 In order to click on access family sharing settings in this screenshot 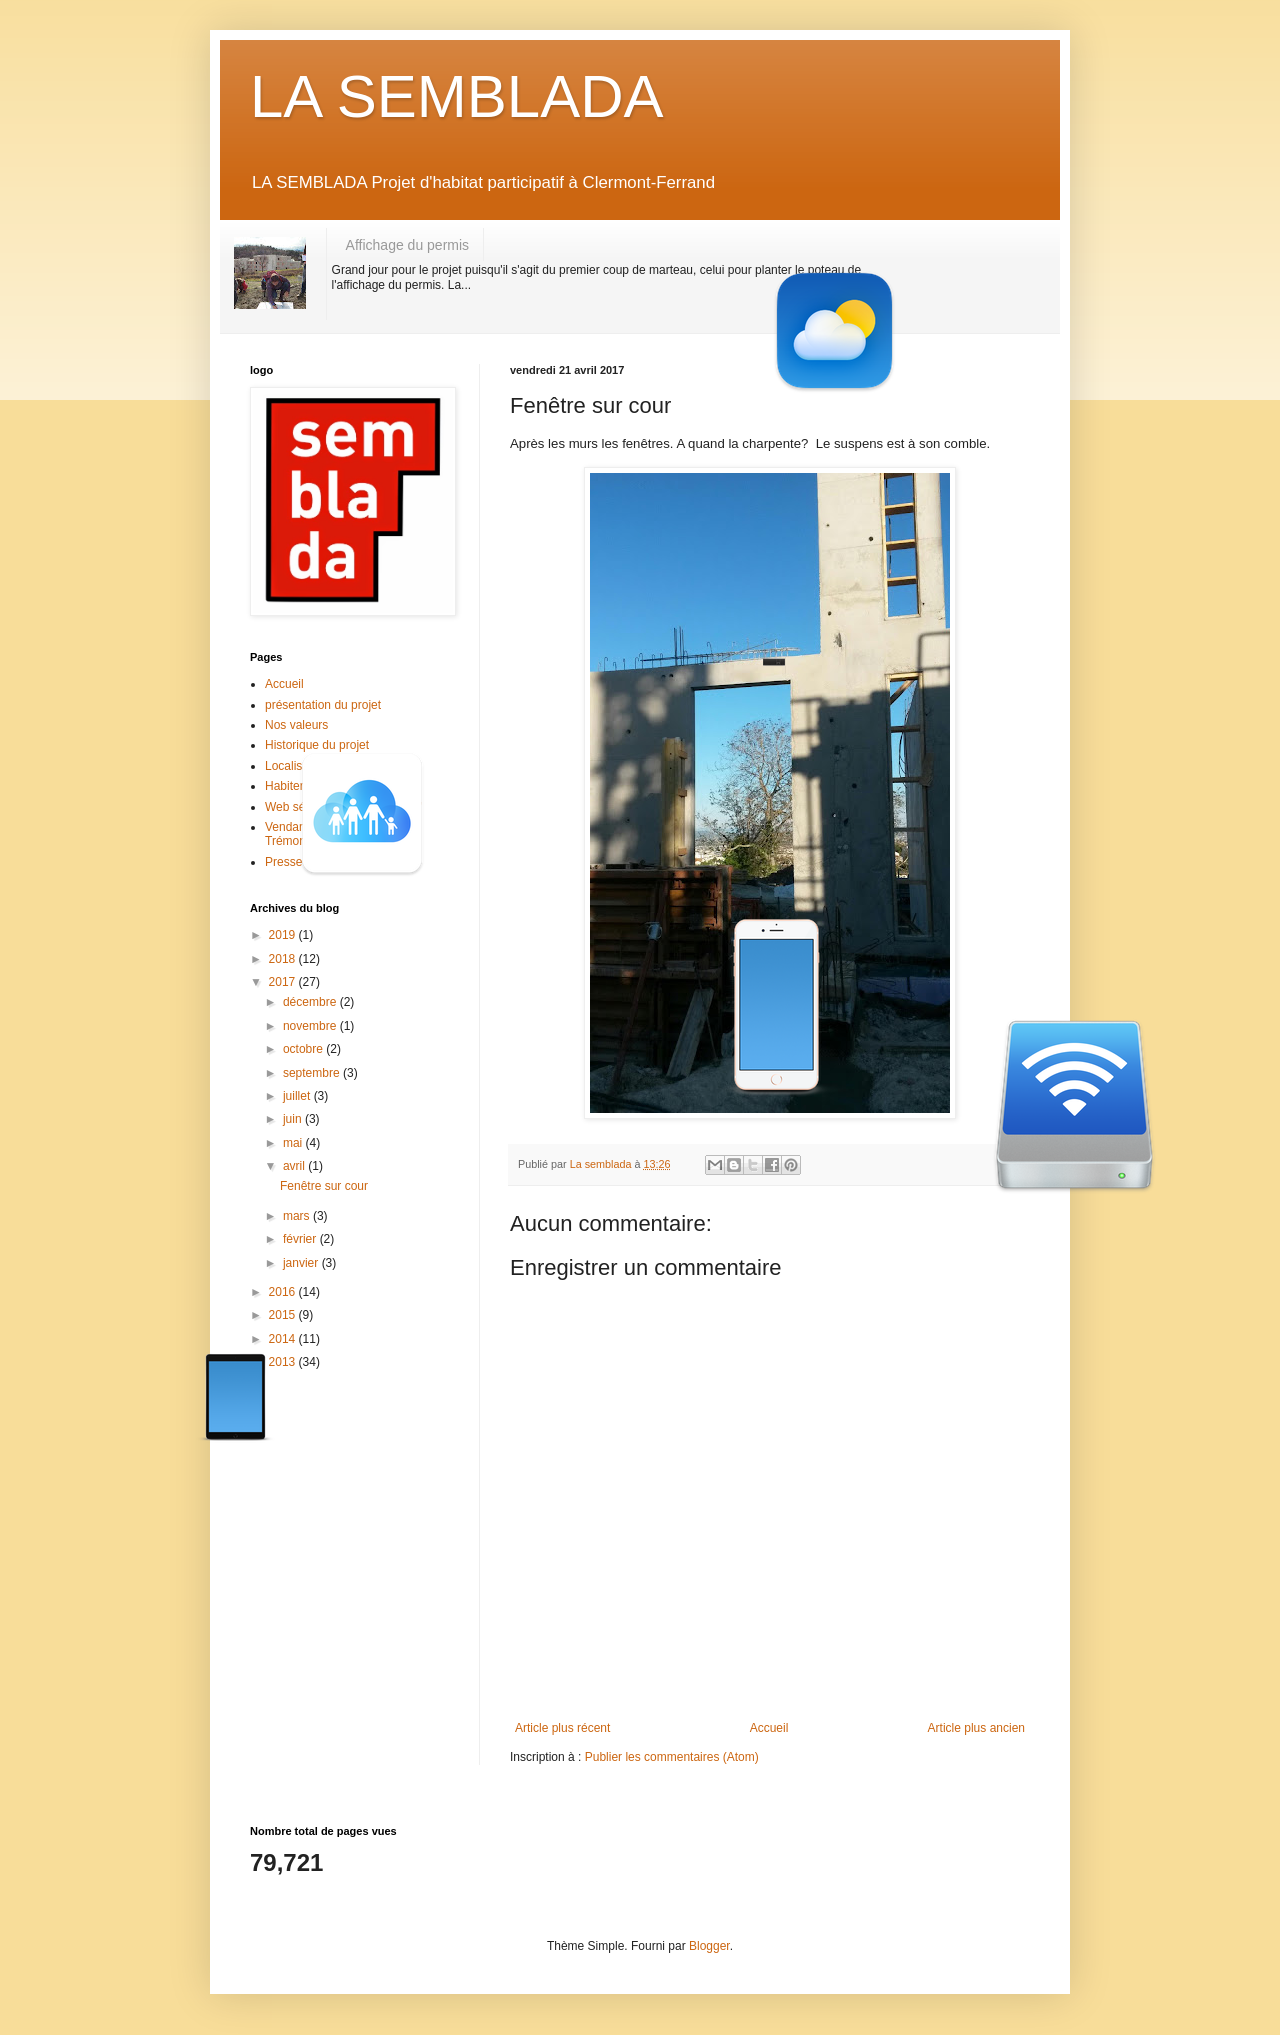, I will do `click(362, 813)`.